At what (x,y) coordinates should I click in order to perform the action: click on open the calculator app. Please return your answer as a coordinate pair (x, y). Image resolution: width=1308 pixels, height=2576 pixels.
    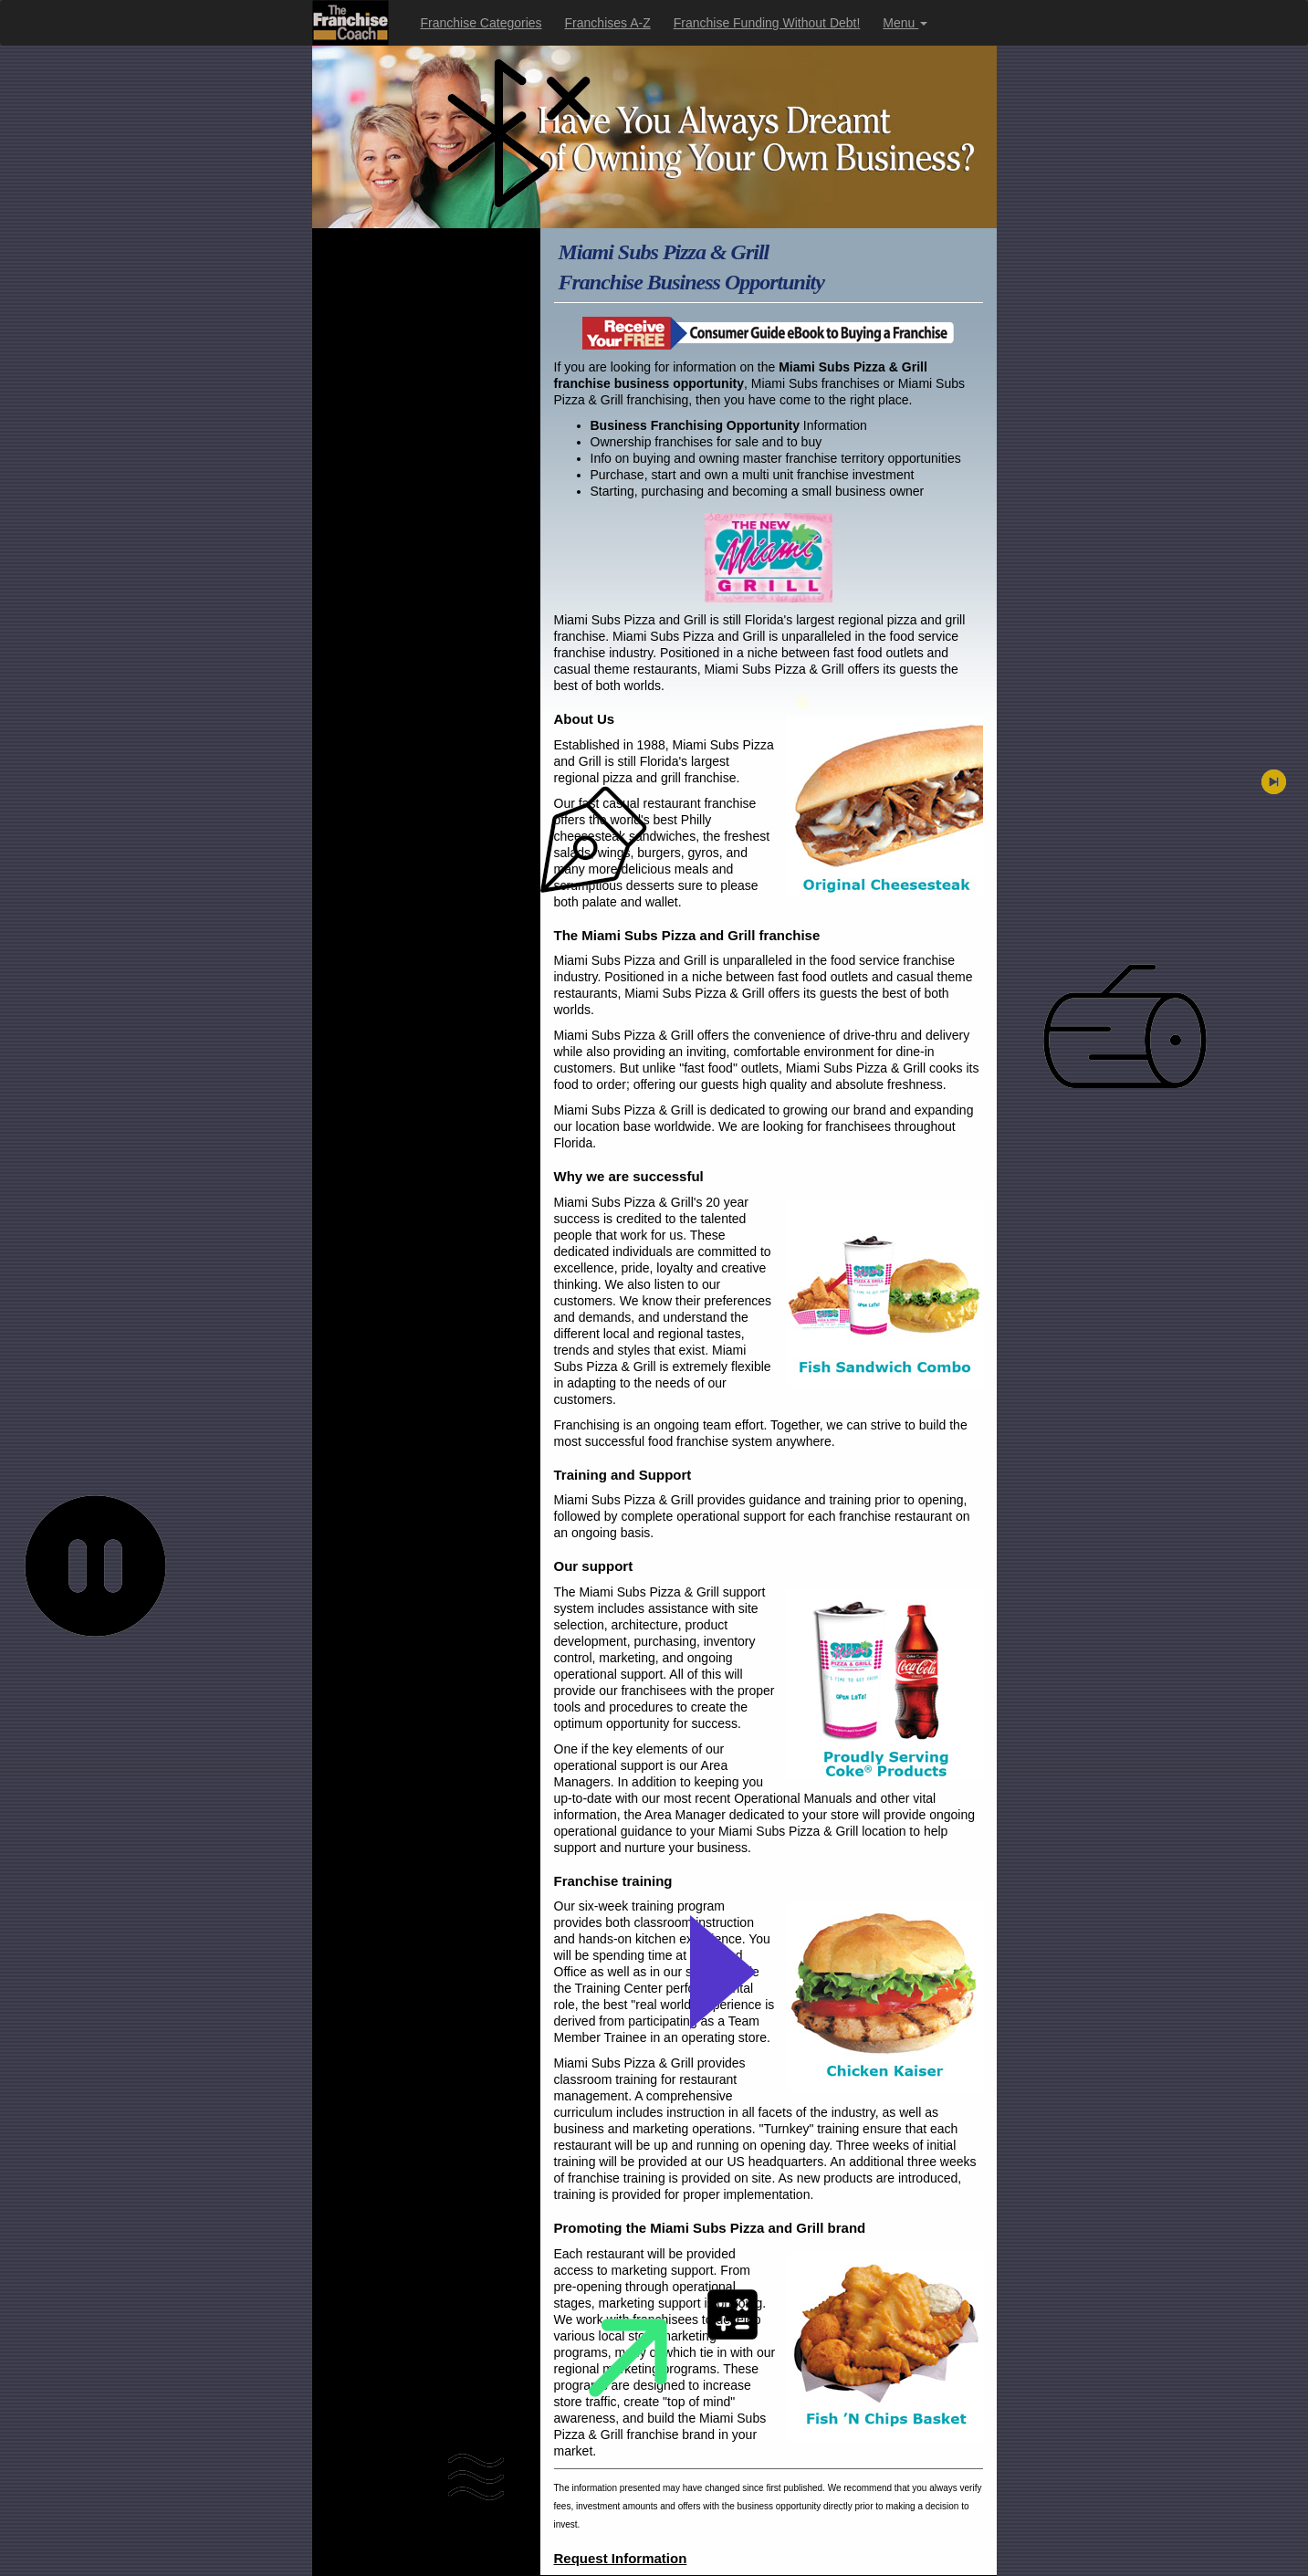
    Looking at the image, I should click on (732, 2314).